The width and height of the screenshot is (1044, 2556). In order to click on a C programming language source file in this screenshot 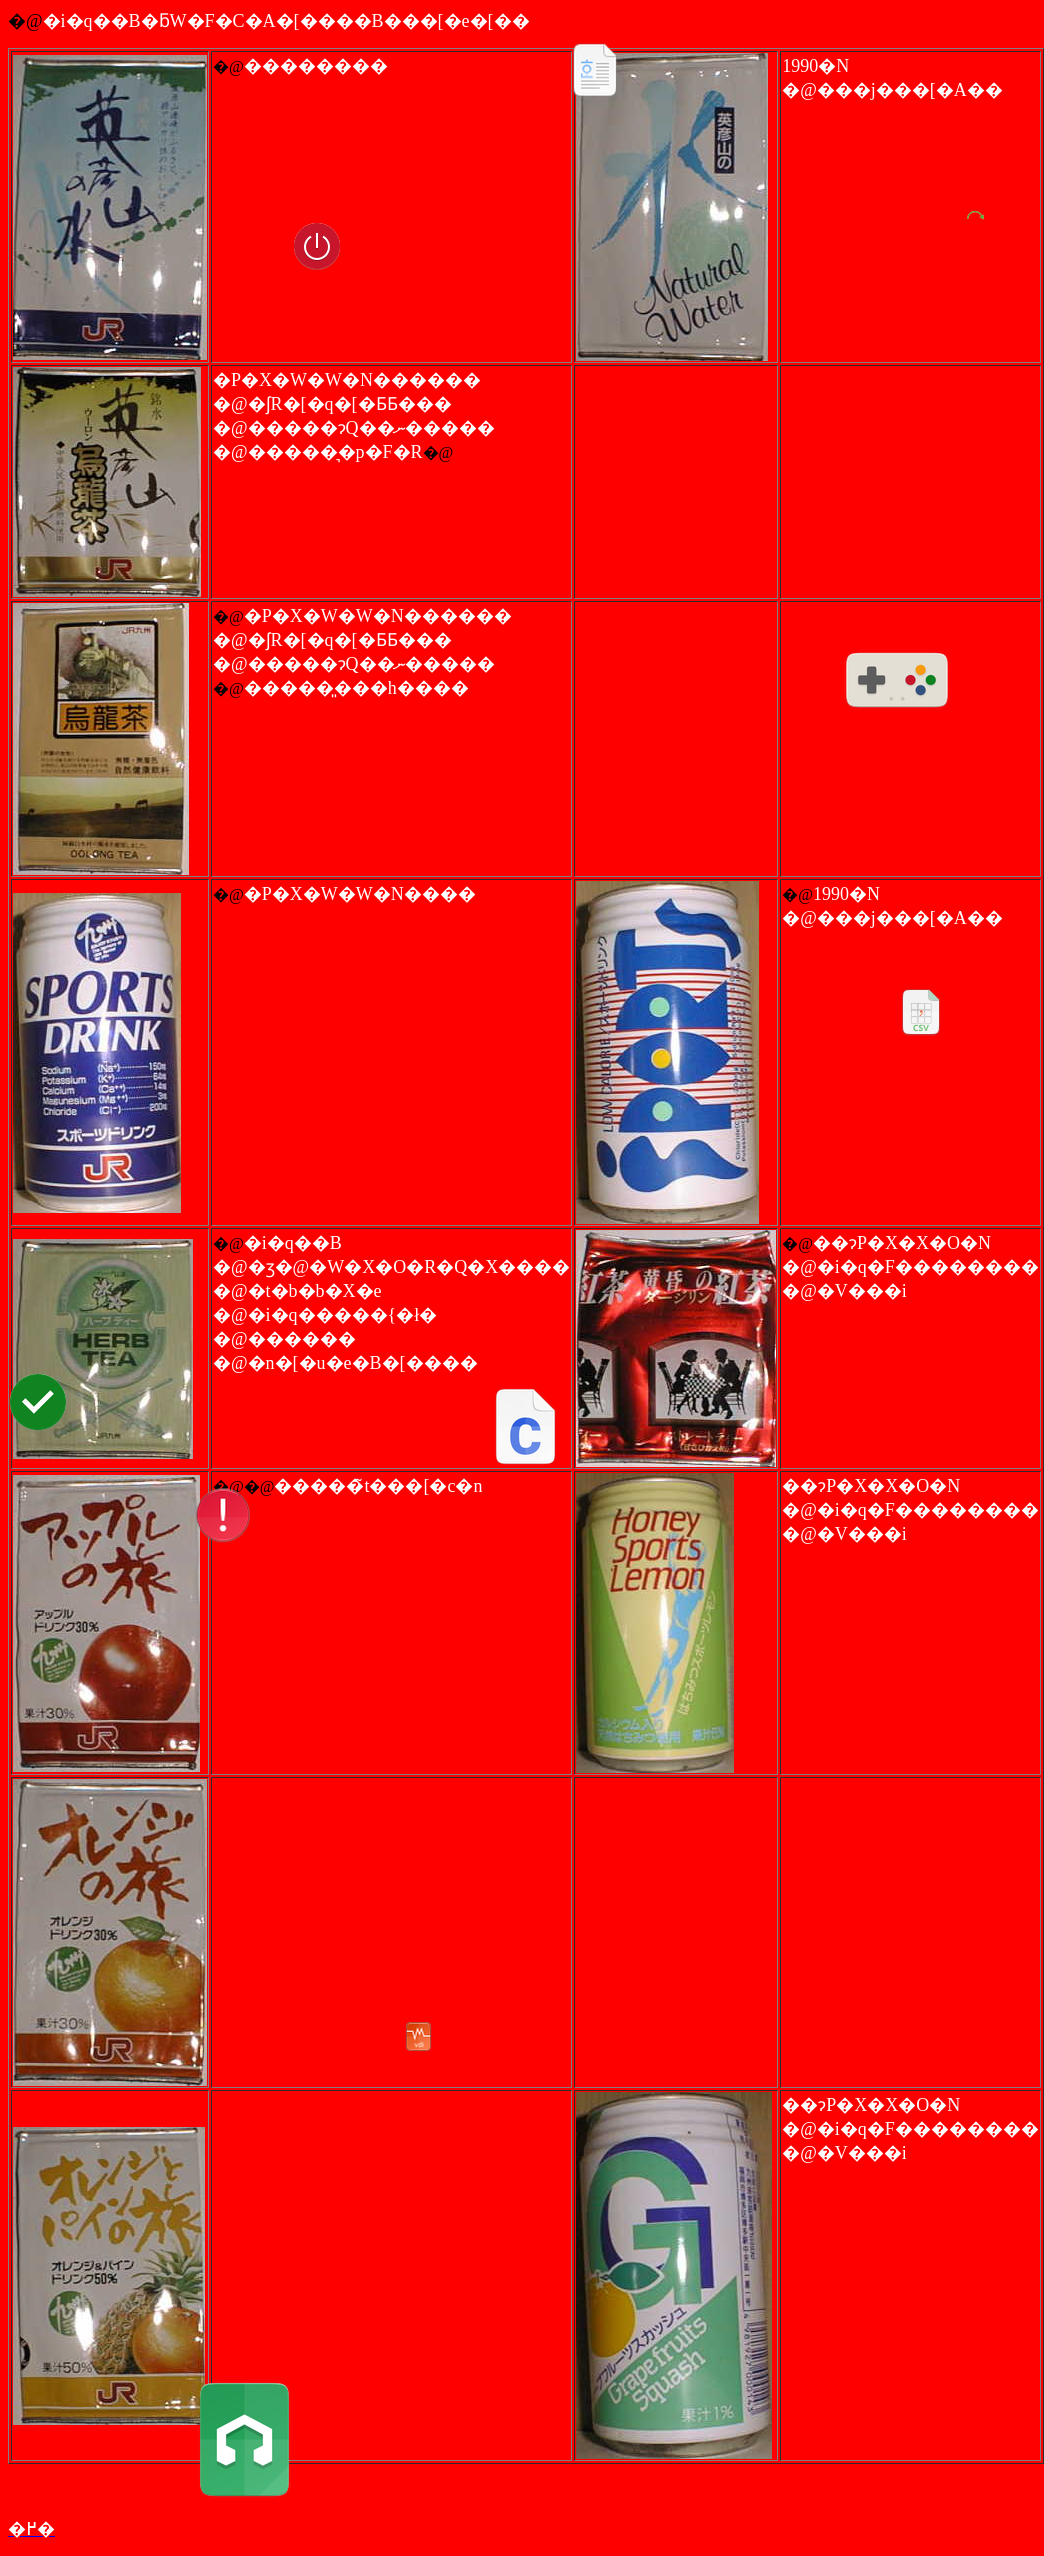, I will do `click(525, 1426)`.